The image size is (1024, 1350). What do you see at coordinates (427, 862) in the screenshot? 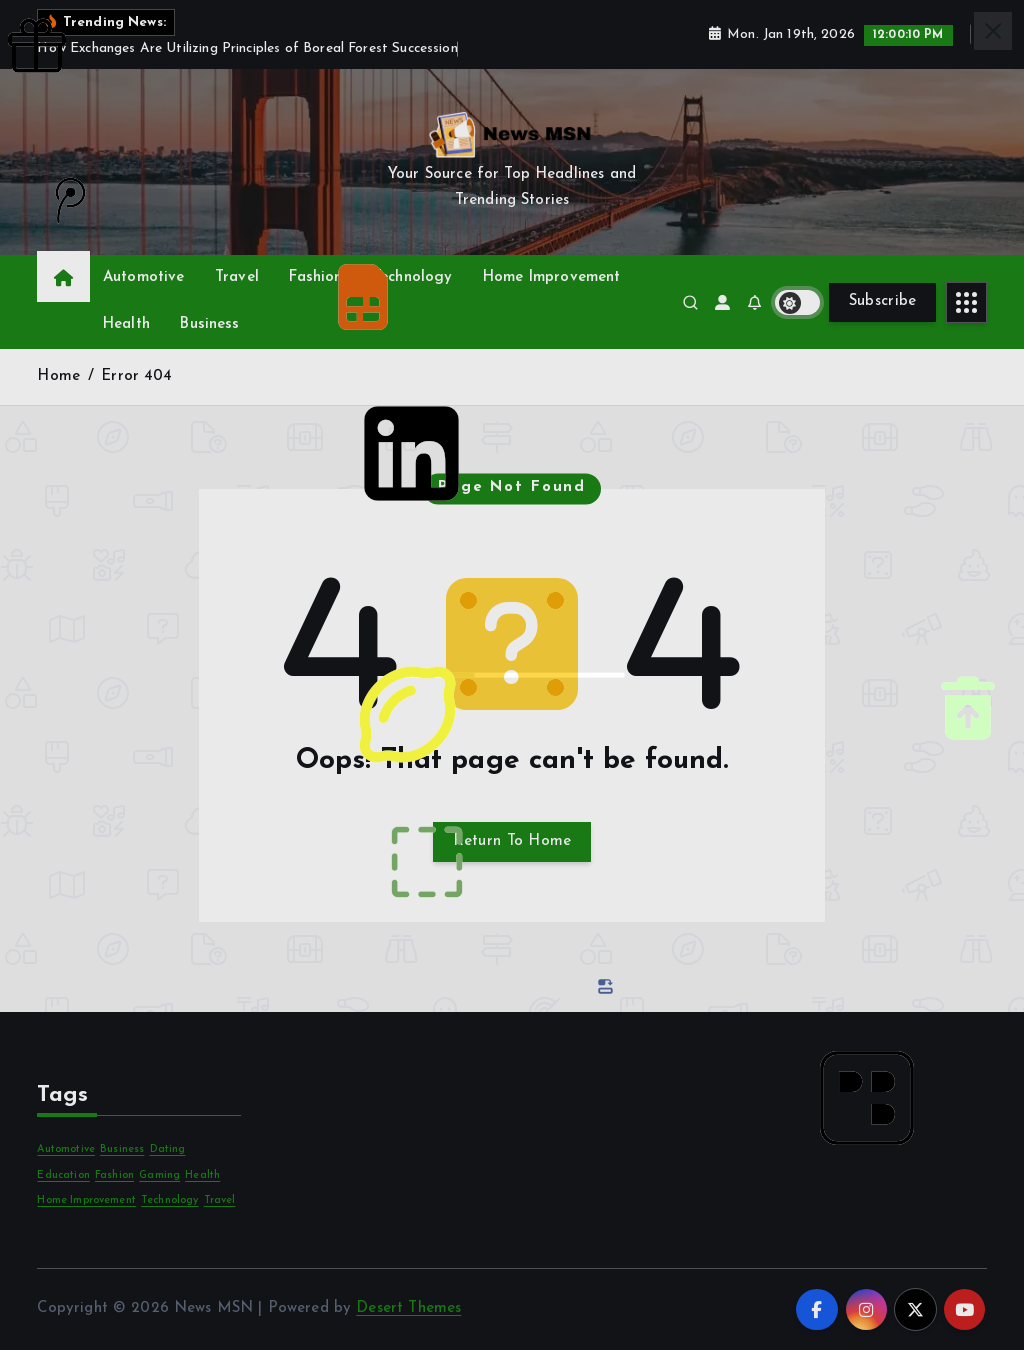
I see `make a selection on the canvas` at bounding box center [427, 862].